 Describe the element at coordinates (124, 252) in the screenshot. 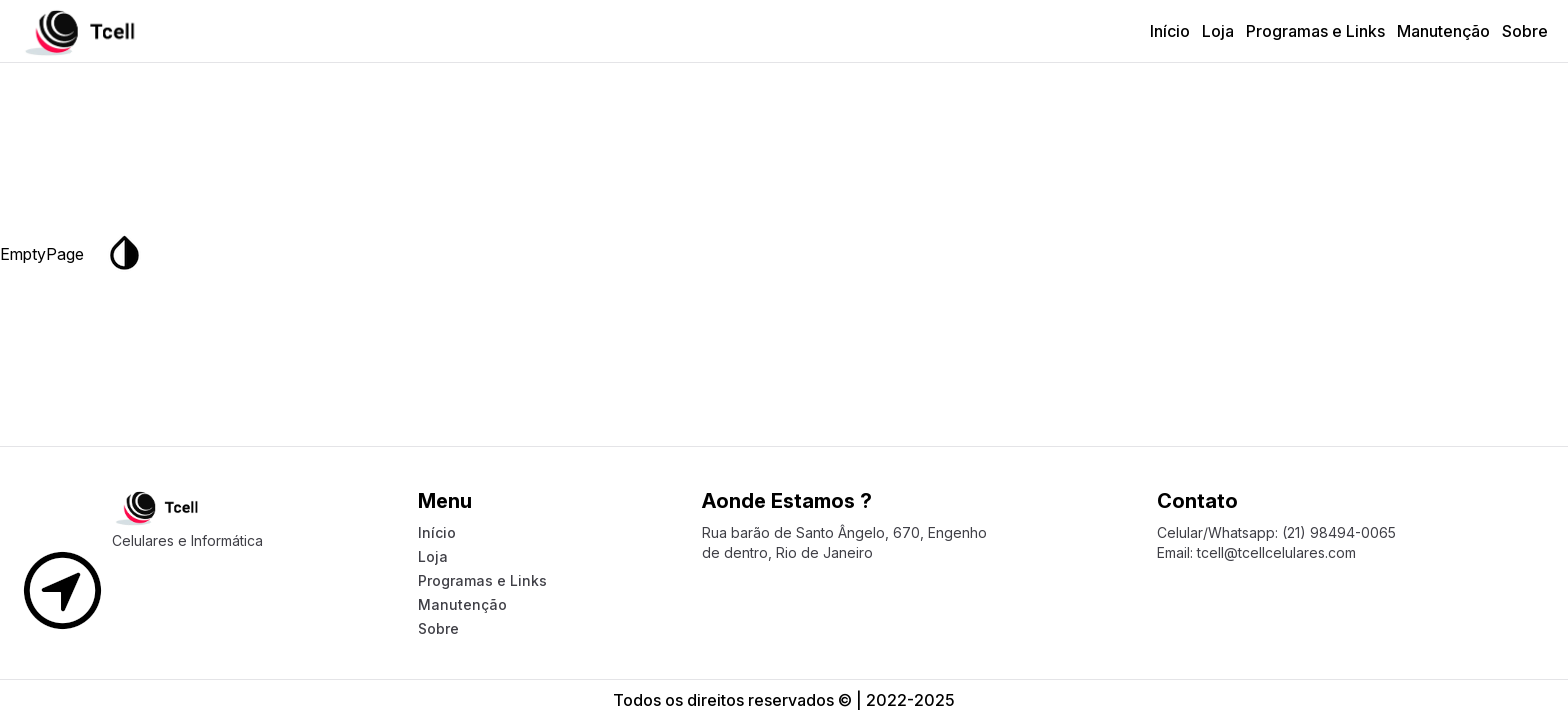

I see `toggle color inversion or contrast settings` at that location.